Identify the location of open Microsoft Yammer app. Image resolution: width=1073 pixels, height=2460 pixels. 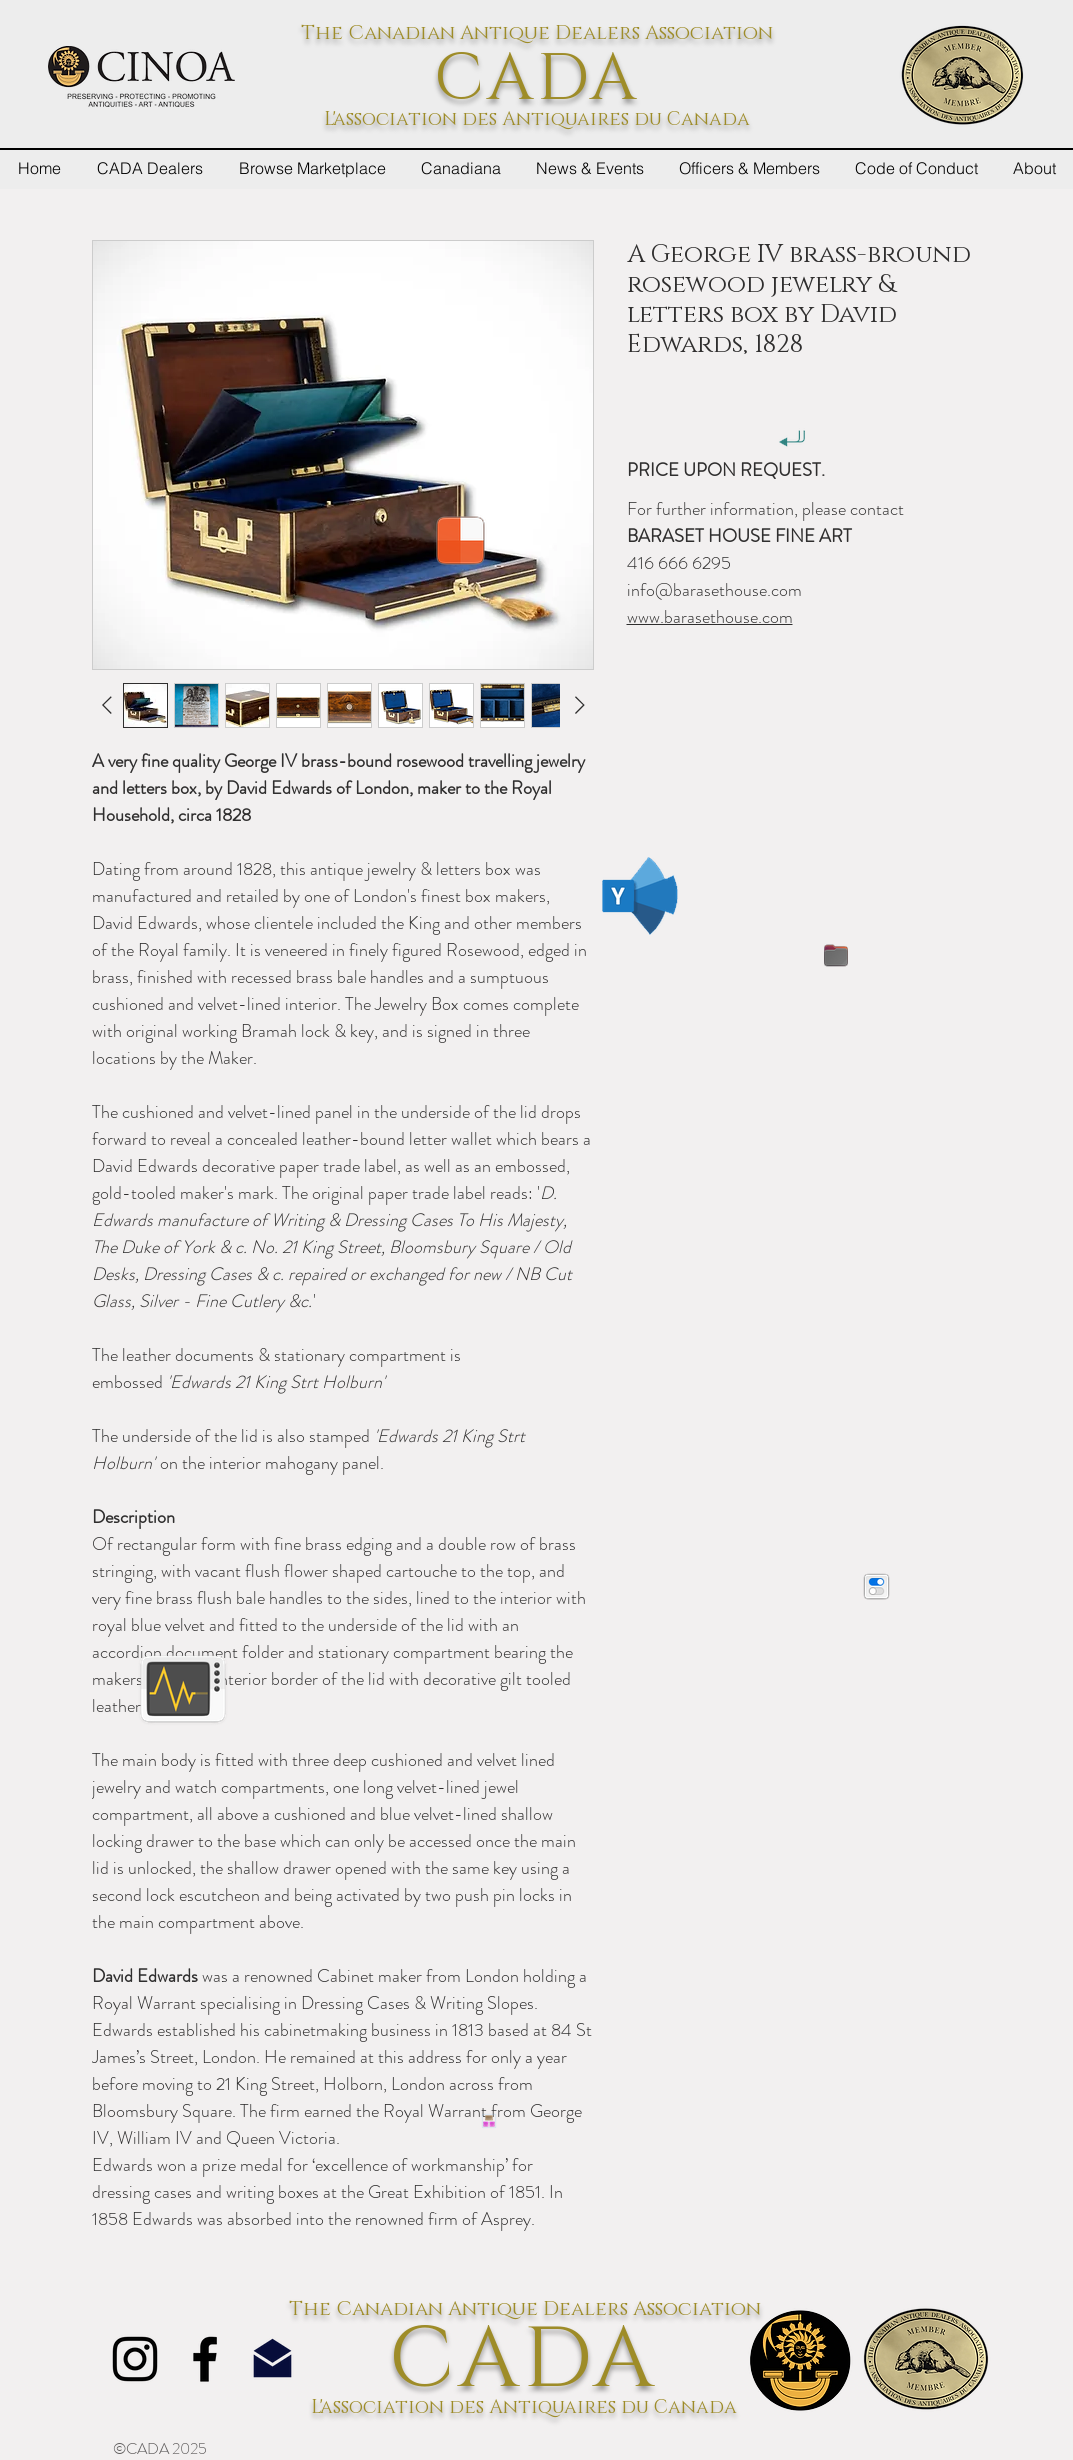
(640, 896).